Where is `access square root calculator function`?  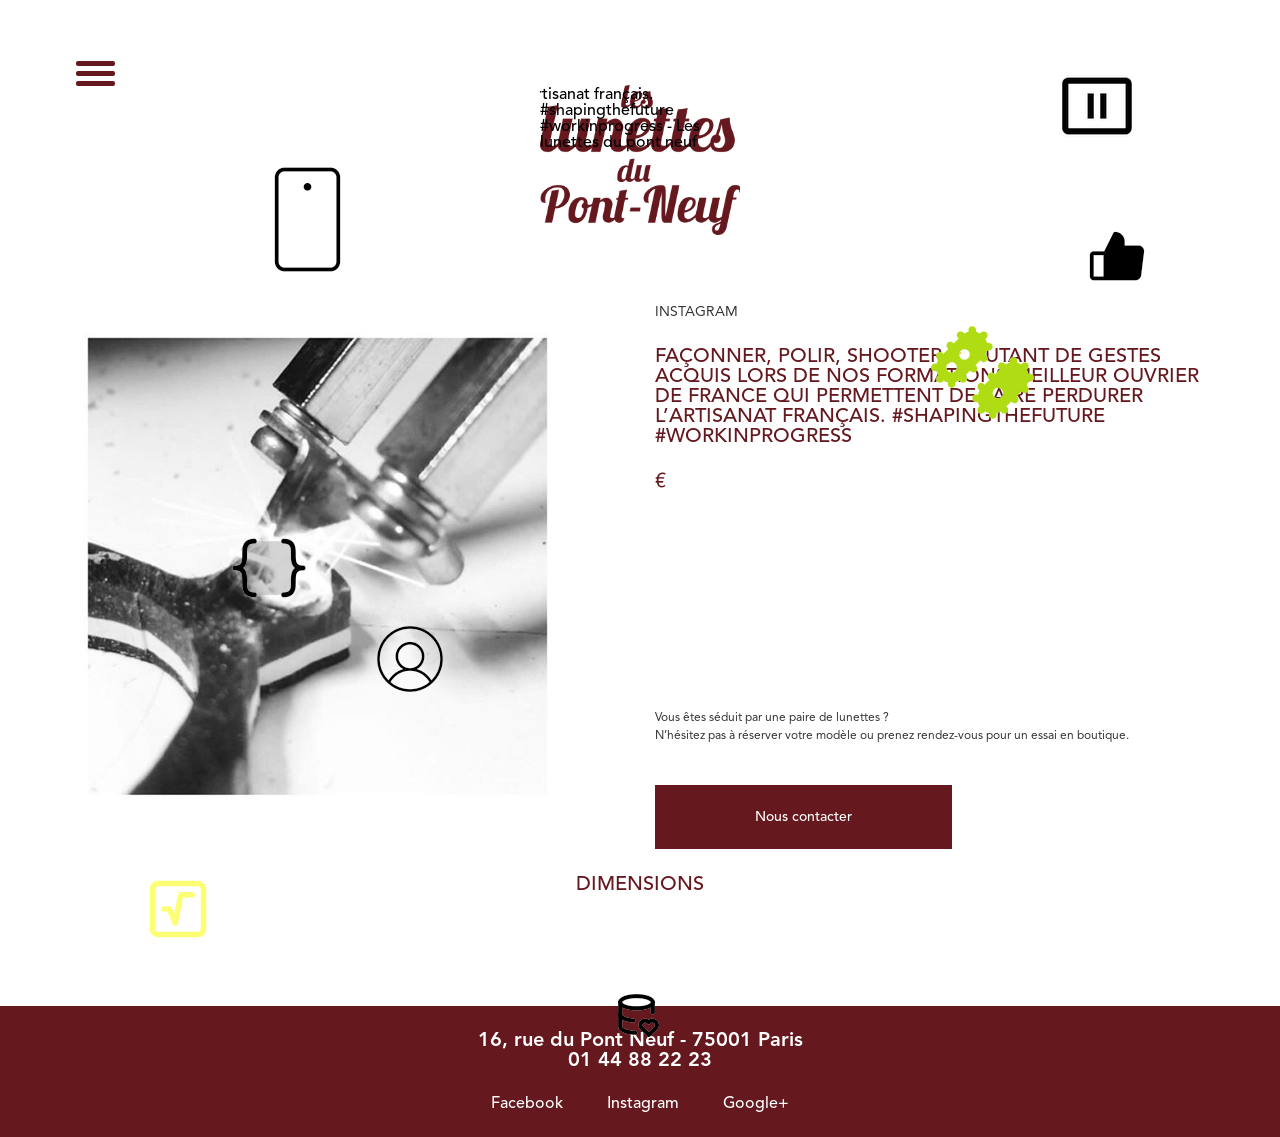
access square root calculator function is located at coordinates (178, 909).